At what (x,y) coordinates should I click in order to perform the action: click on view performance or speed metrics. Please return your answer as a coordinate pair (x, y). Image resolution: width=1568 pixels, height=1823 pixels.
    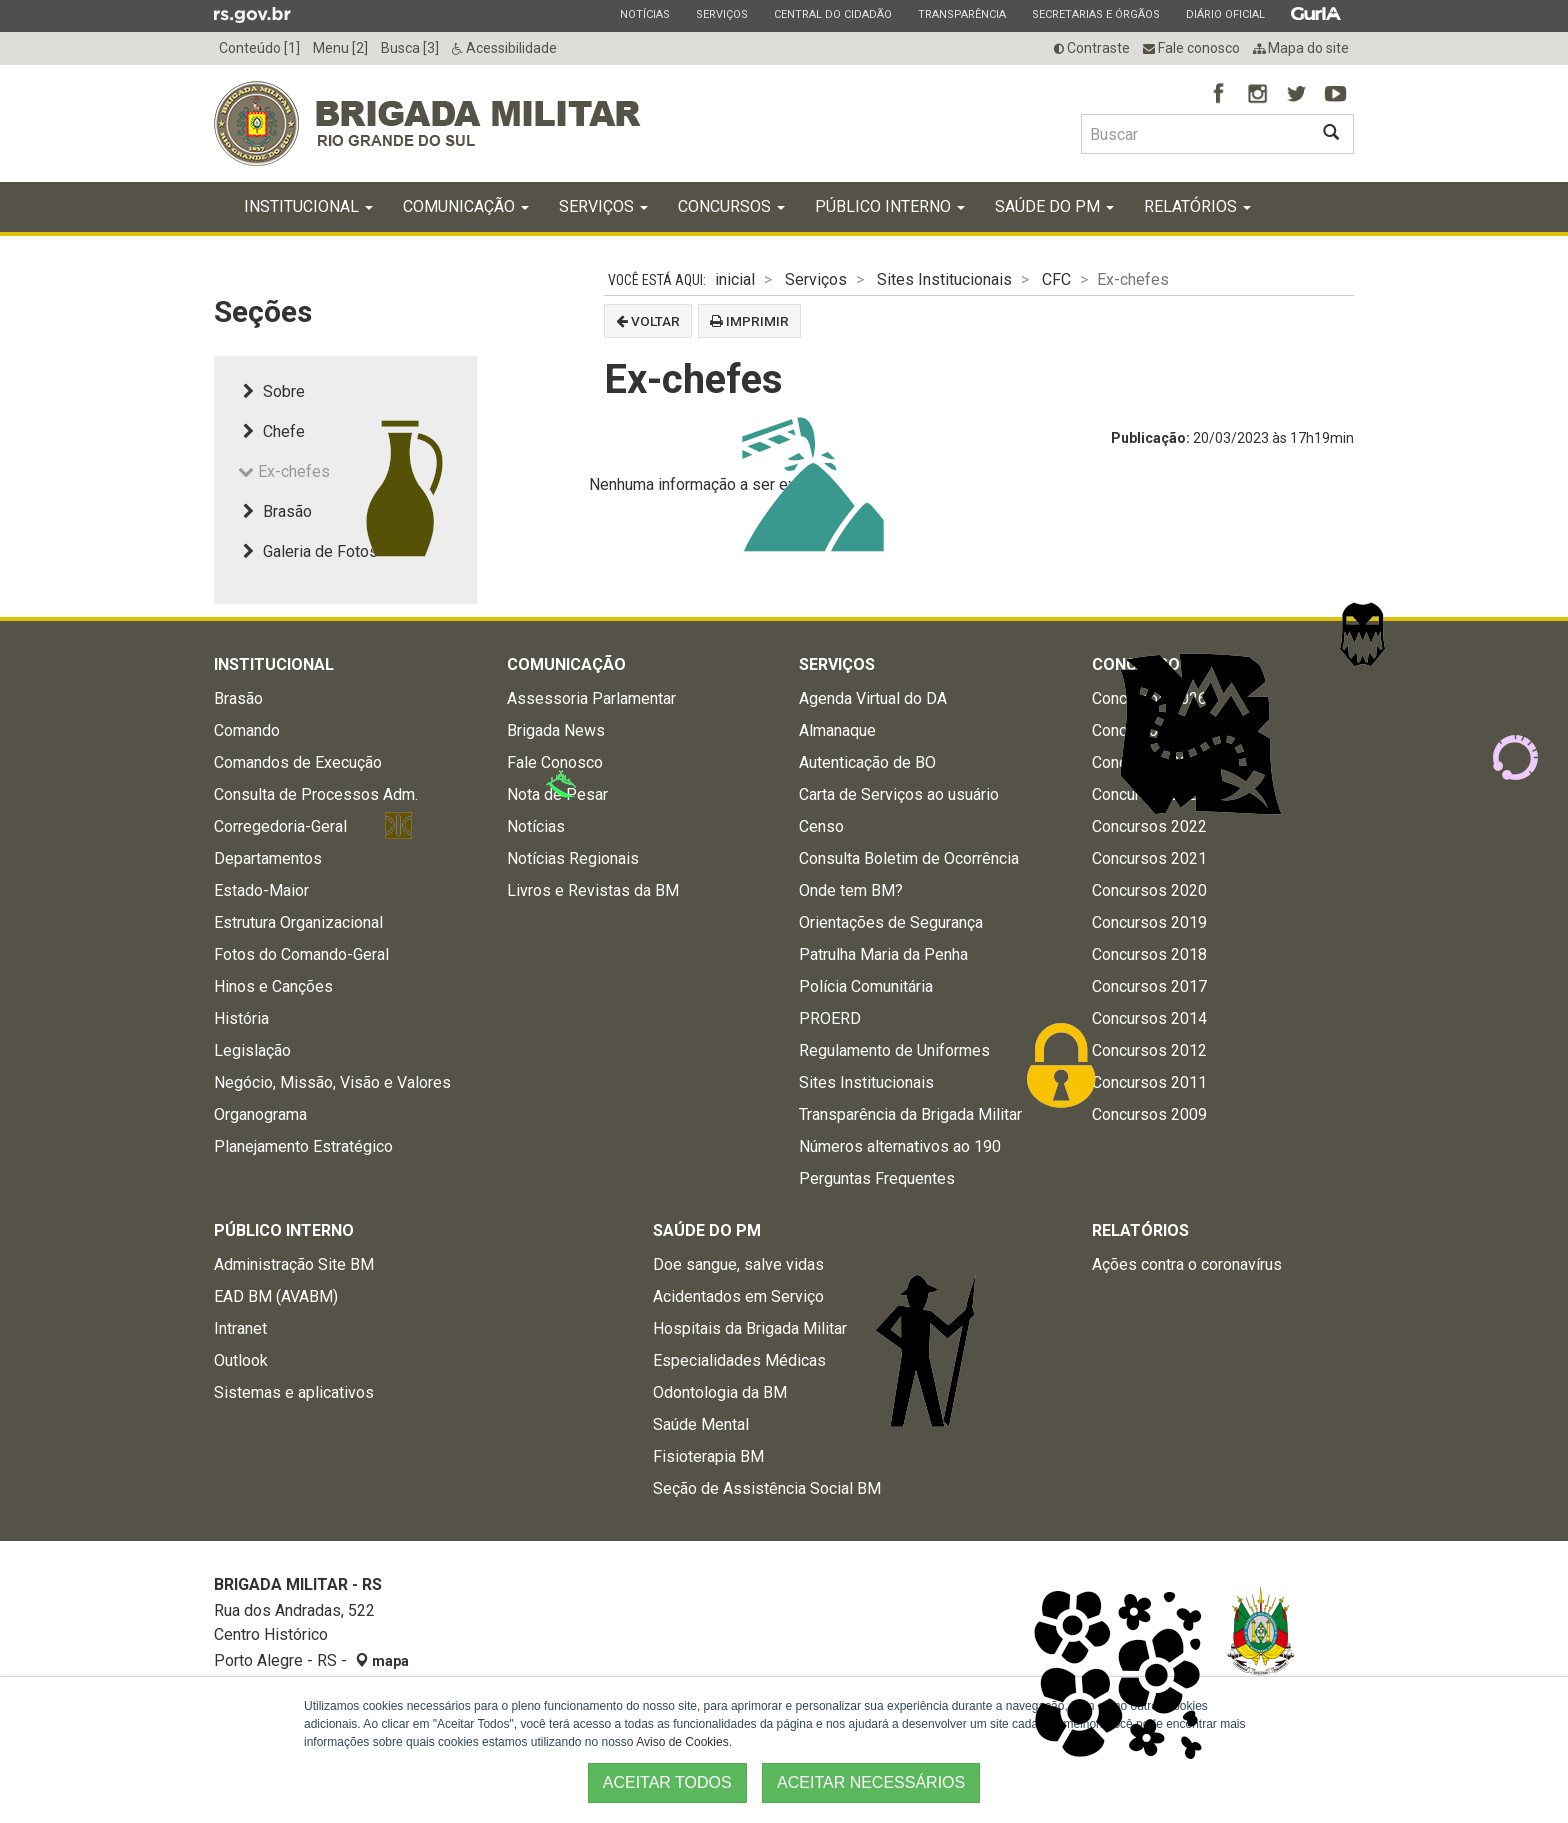
    Looking at the image, I should click on (1515, 757).